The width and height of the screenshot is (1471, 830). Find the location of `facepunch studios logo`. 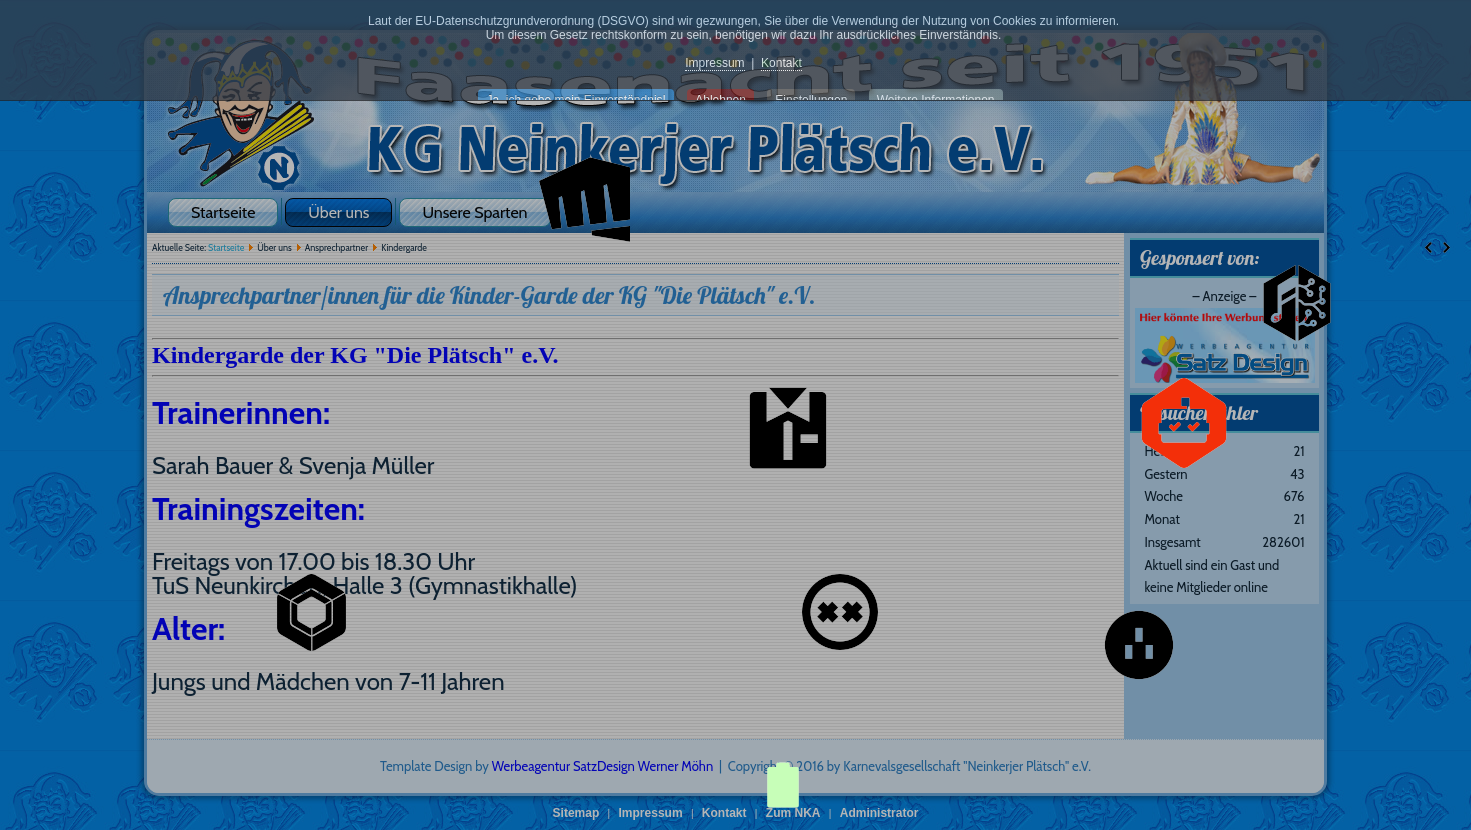

facepunch studios logo is located at coordinates (840, 612).